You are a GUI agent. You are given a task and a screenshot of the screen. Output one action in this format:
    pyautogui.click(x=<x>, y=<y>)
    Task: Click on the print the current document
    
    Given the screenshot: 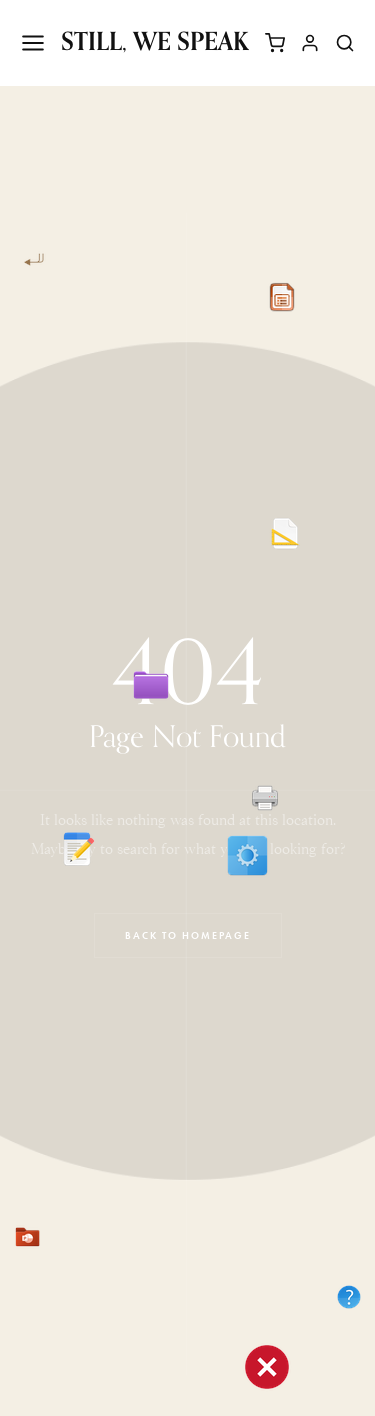 What is the action you would take?
    pyautogui.click(x=265, y=798)
    